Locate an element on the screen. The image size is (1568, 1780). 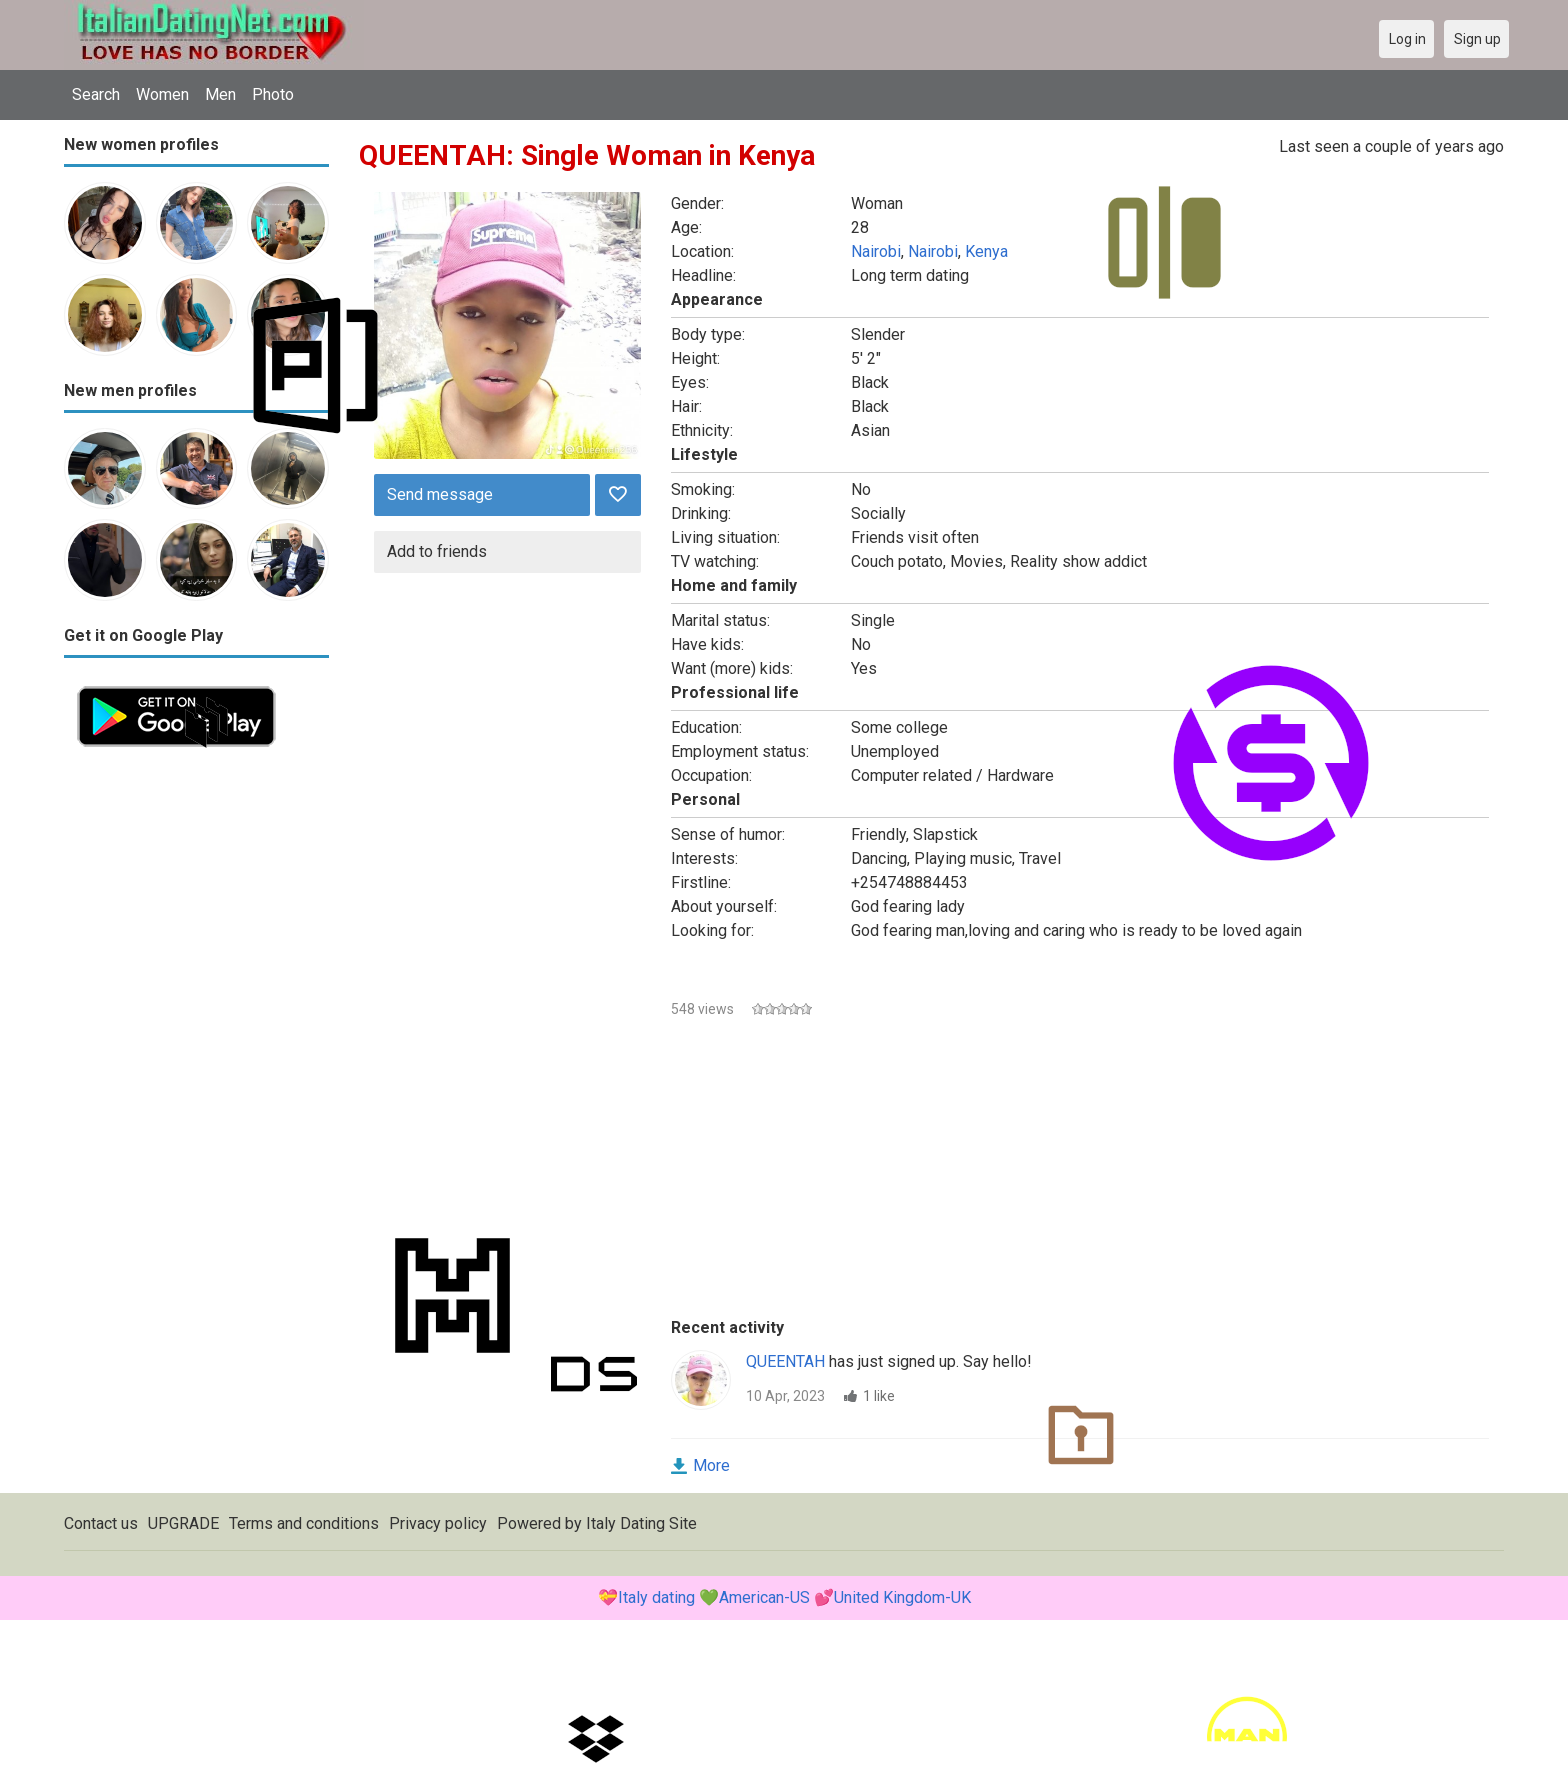
access a password-protected folder is located at coordinates (1081, 1435).